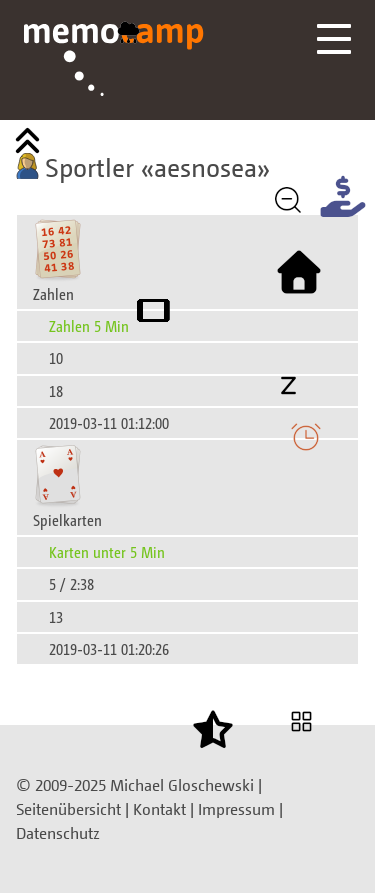  Describe the element at coordinates (301, 721) in the screenshot. I see `view all apps or menu grid` at that location.